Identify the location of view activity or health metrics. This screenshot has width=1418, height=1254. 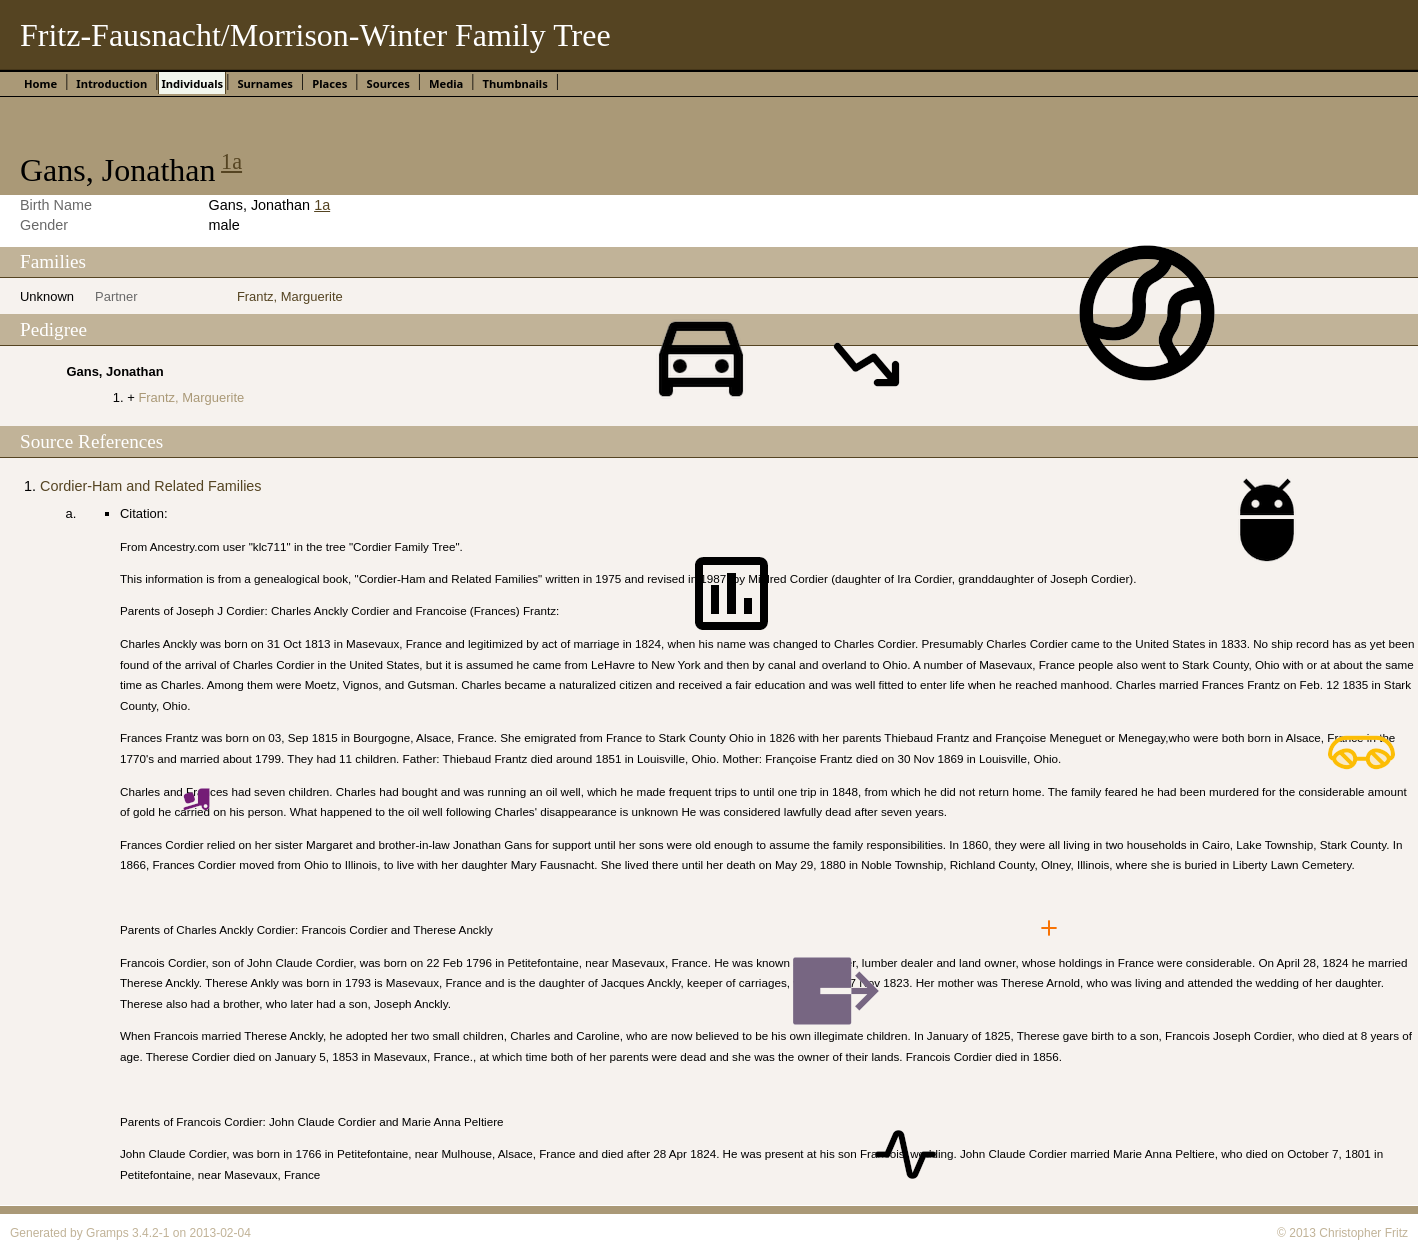
(905, 1154).